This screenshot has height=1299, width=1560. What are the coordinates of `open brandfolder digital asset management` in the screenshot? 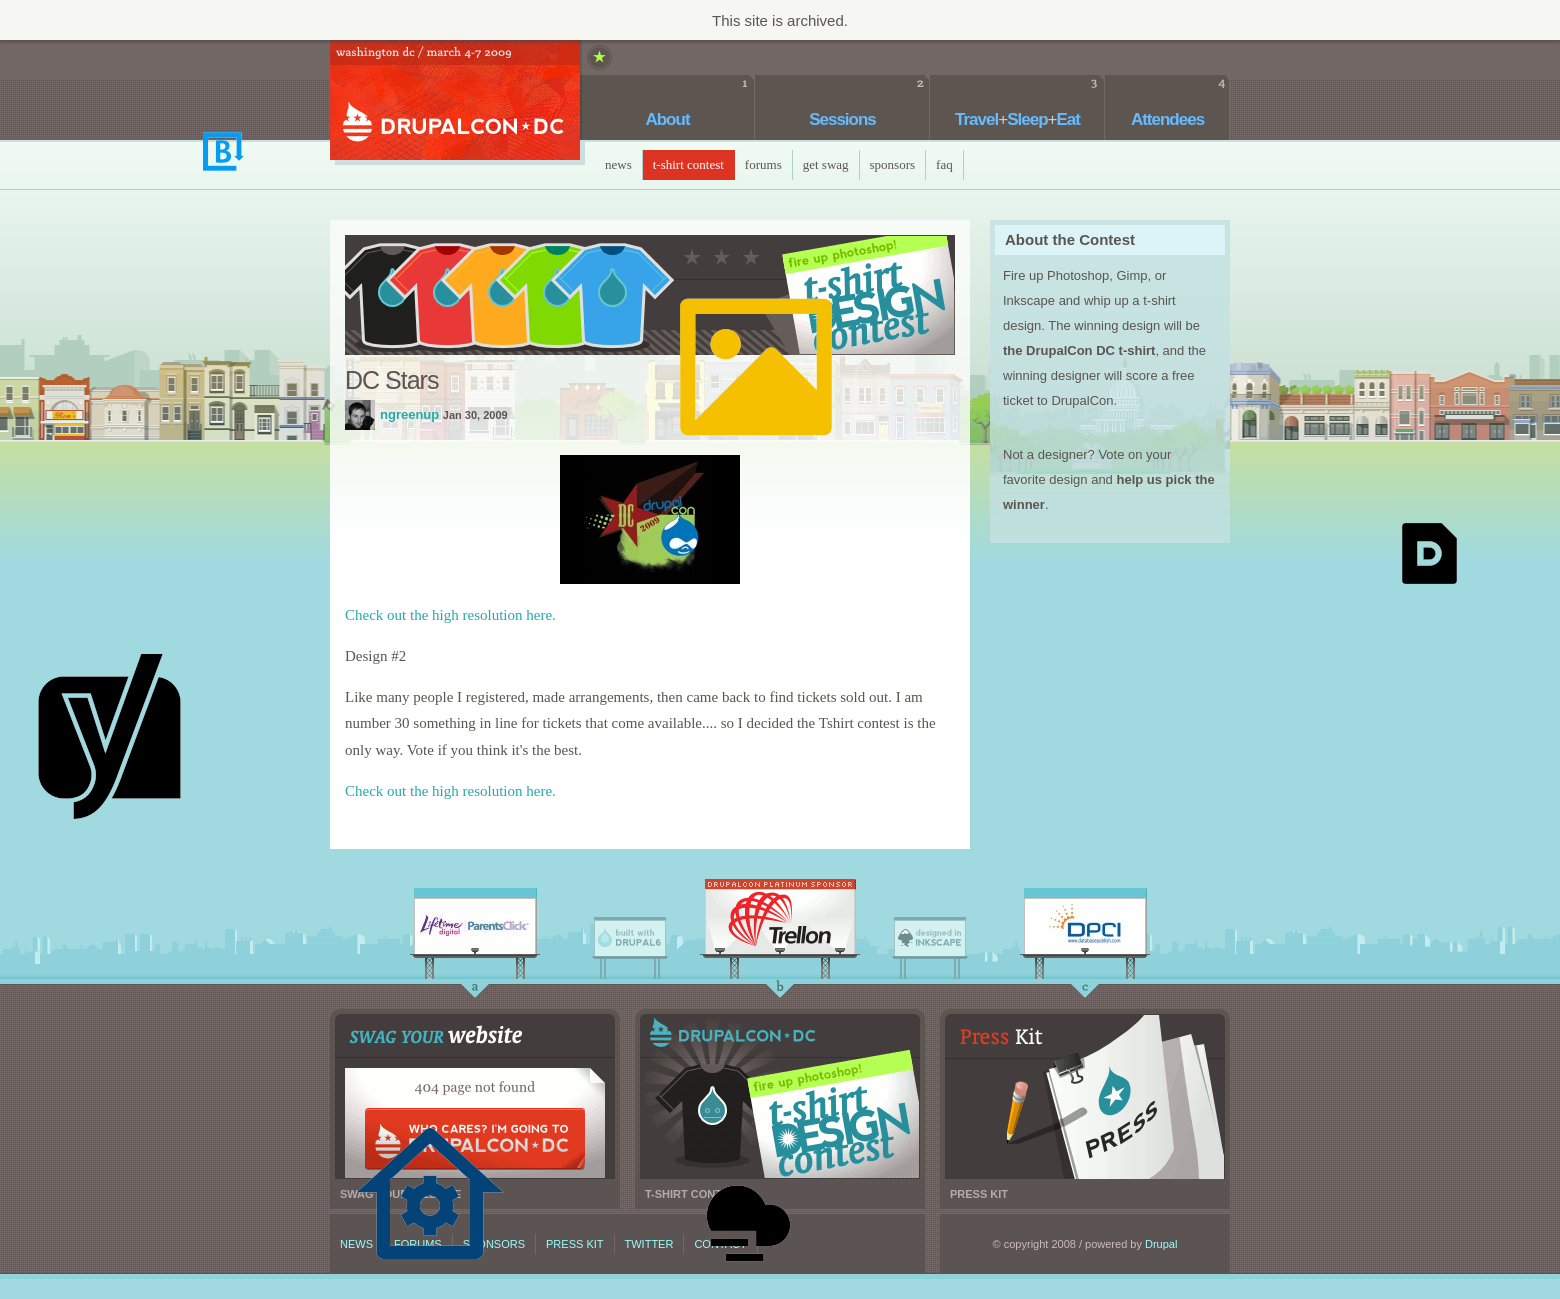 It's located at (223, 151).